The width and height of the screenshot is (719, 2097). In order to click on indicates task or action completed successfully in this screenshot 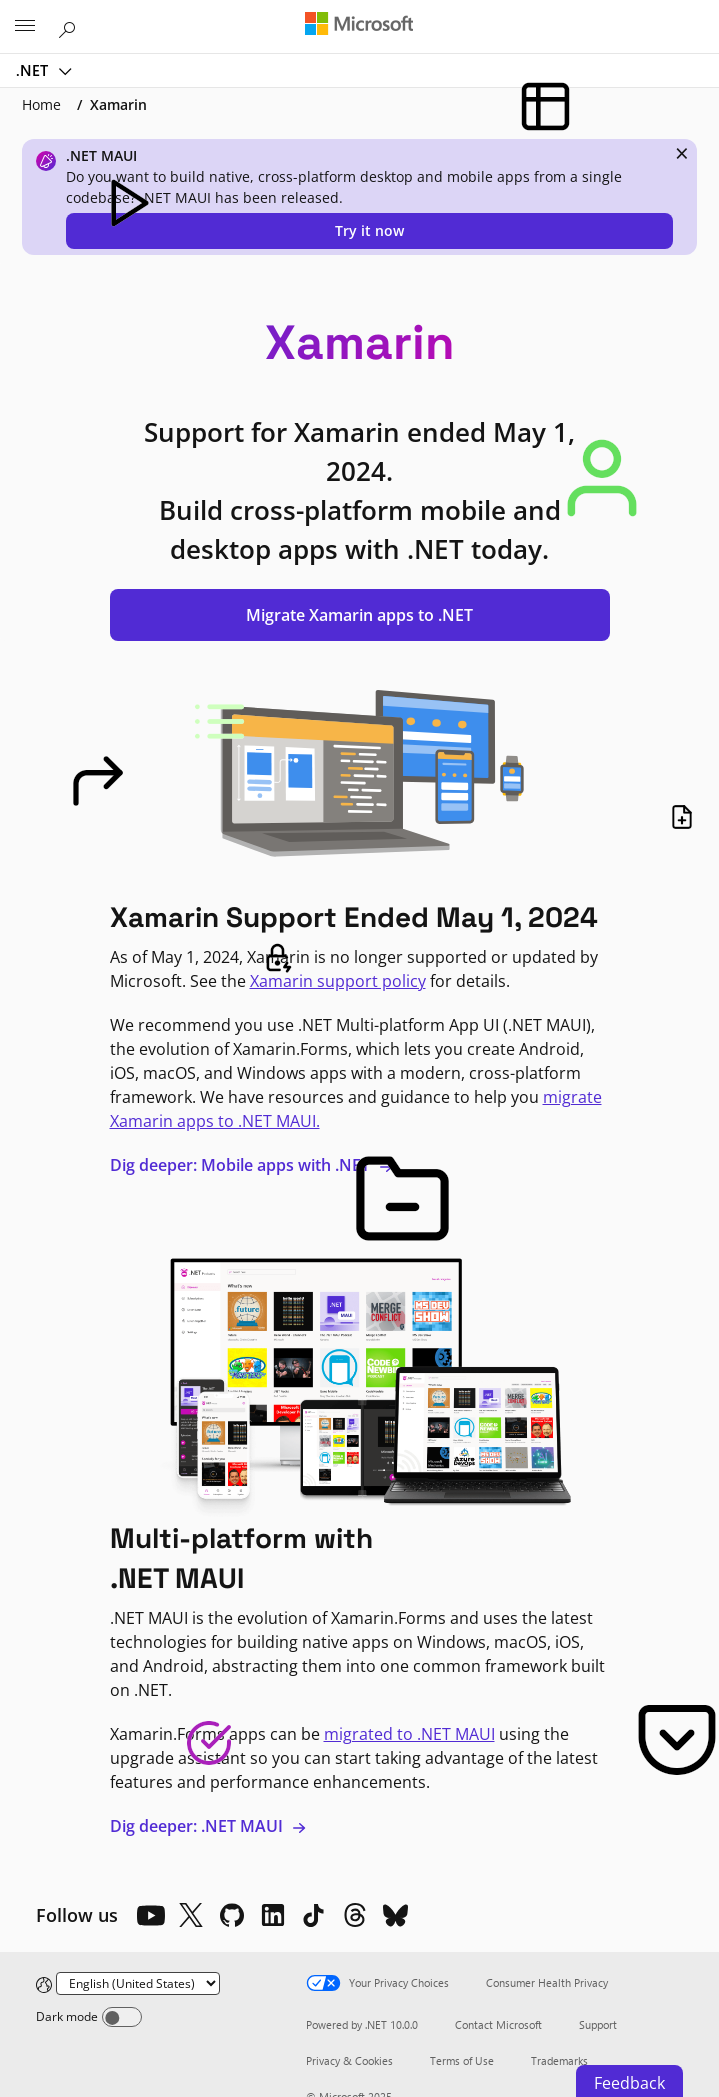, I will do `click(209, 1743)`.